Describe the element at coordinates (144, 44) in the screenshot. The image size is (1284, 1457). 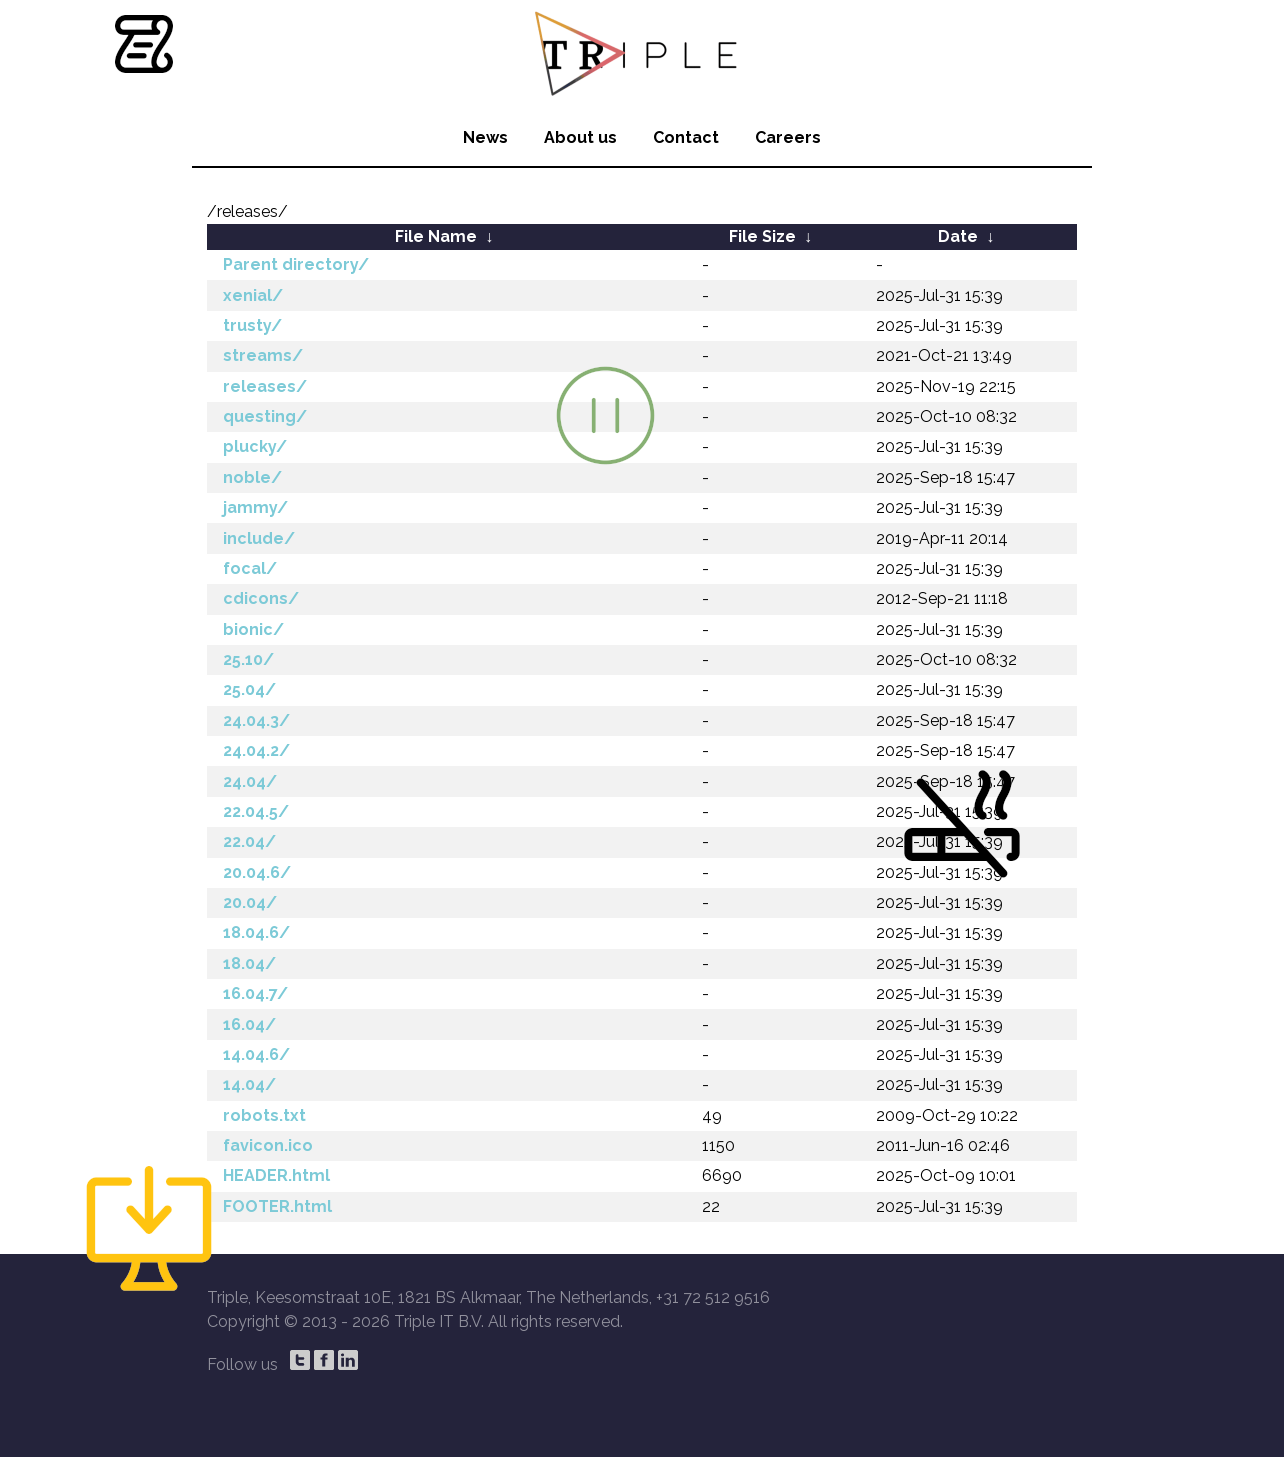
I see `view activity log or history` at that location.